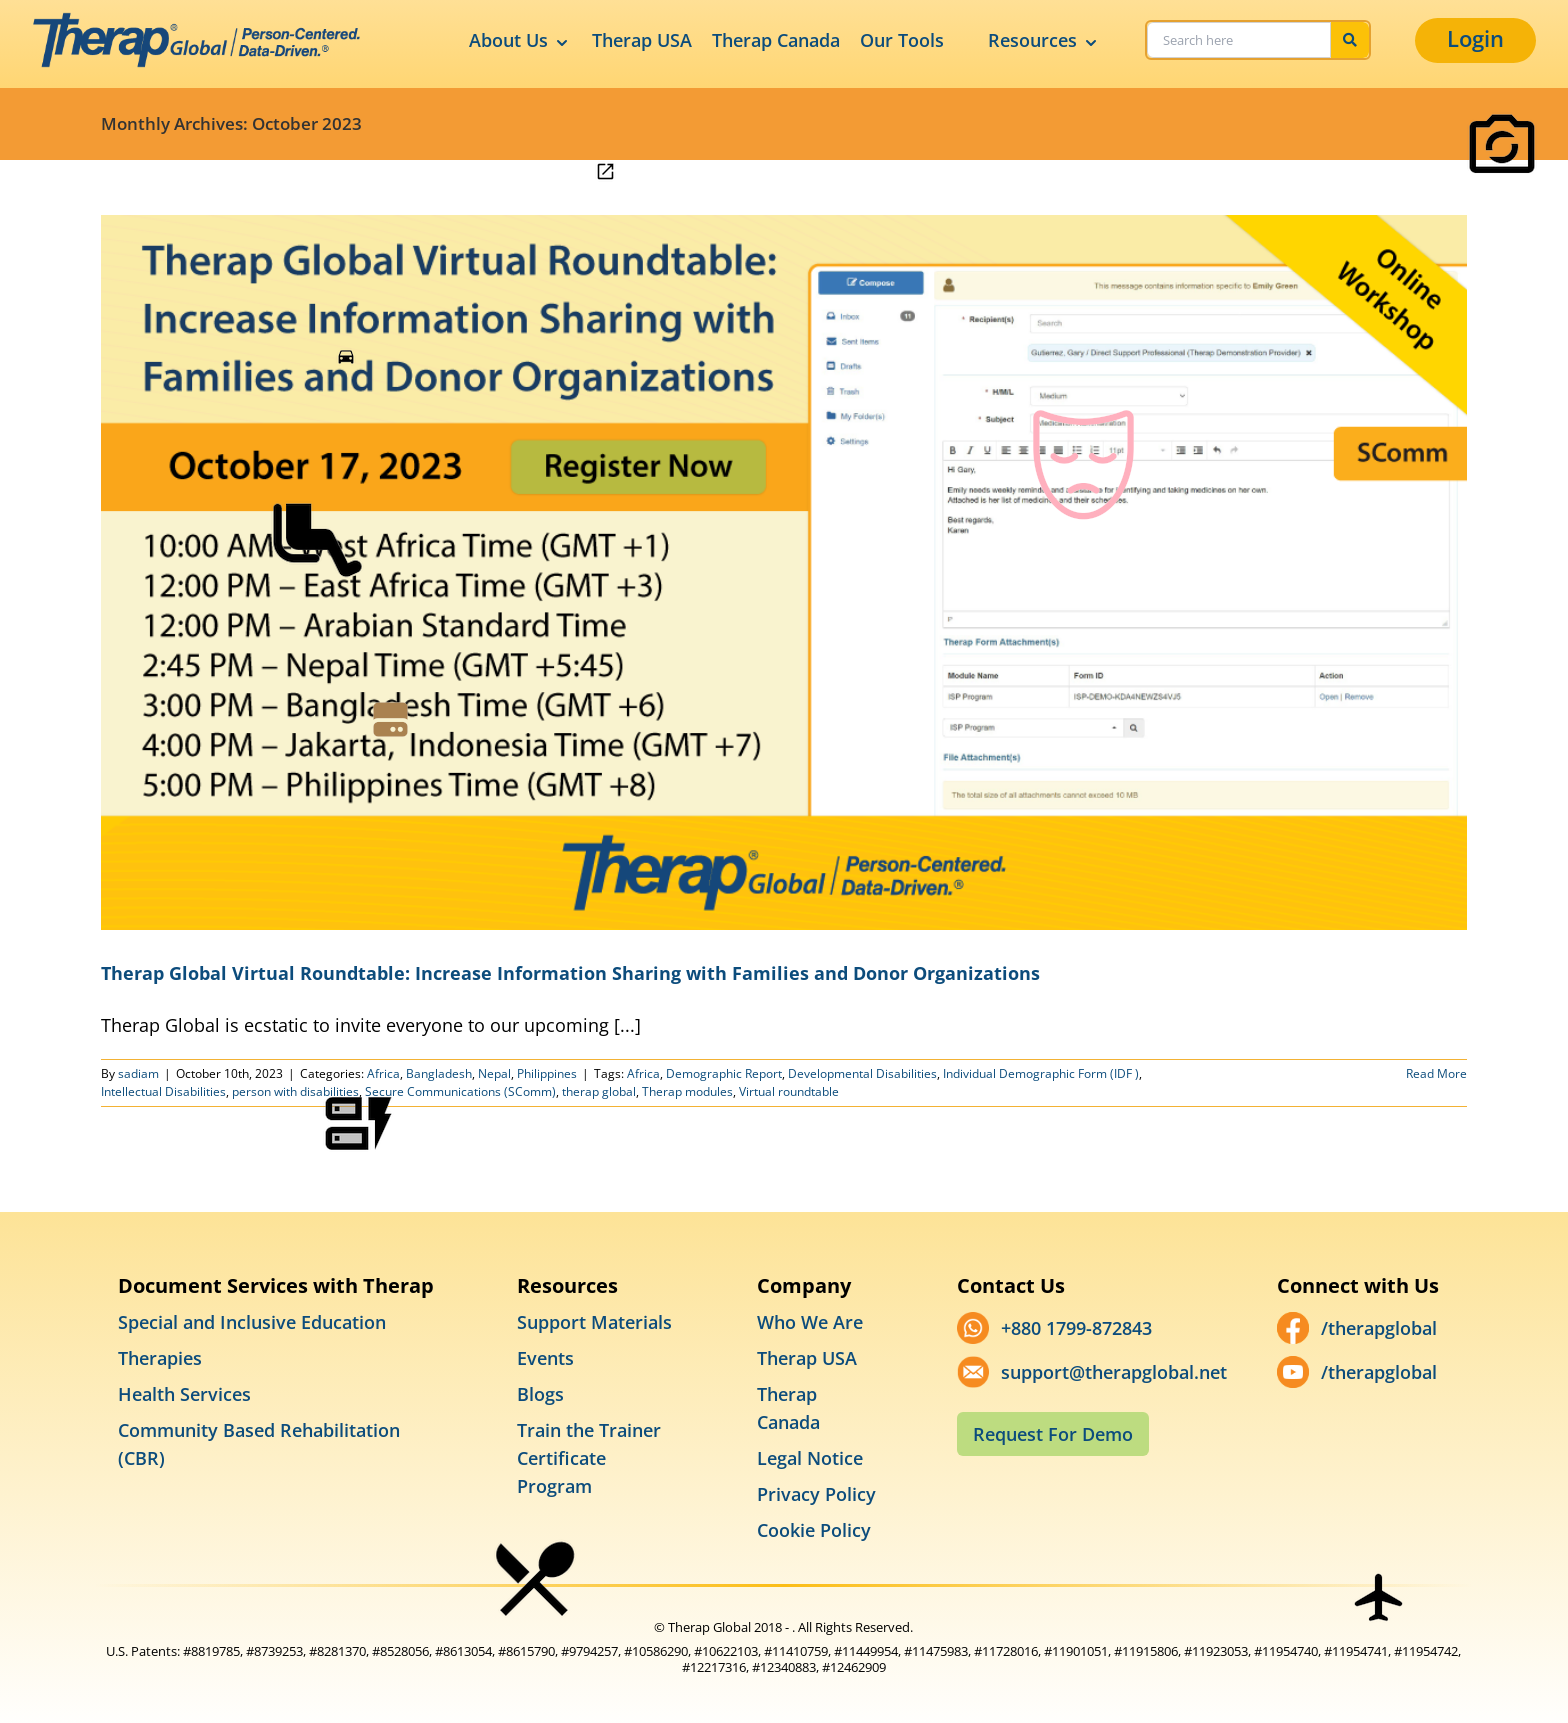  Describe the element at coordinates (358, 1123) in the screenshot. I see `access dynamic form builder` at that location.